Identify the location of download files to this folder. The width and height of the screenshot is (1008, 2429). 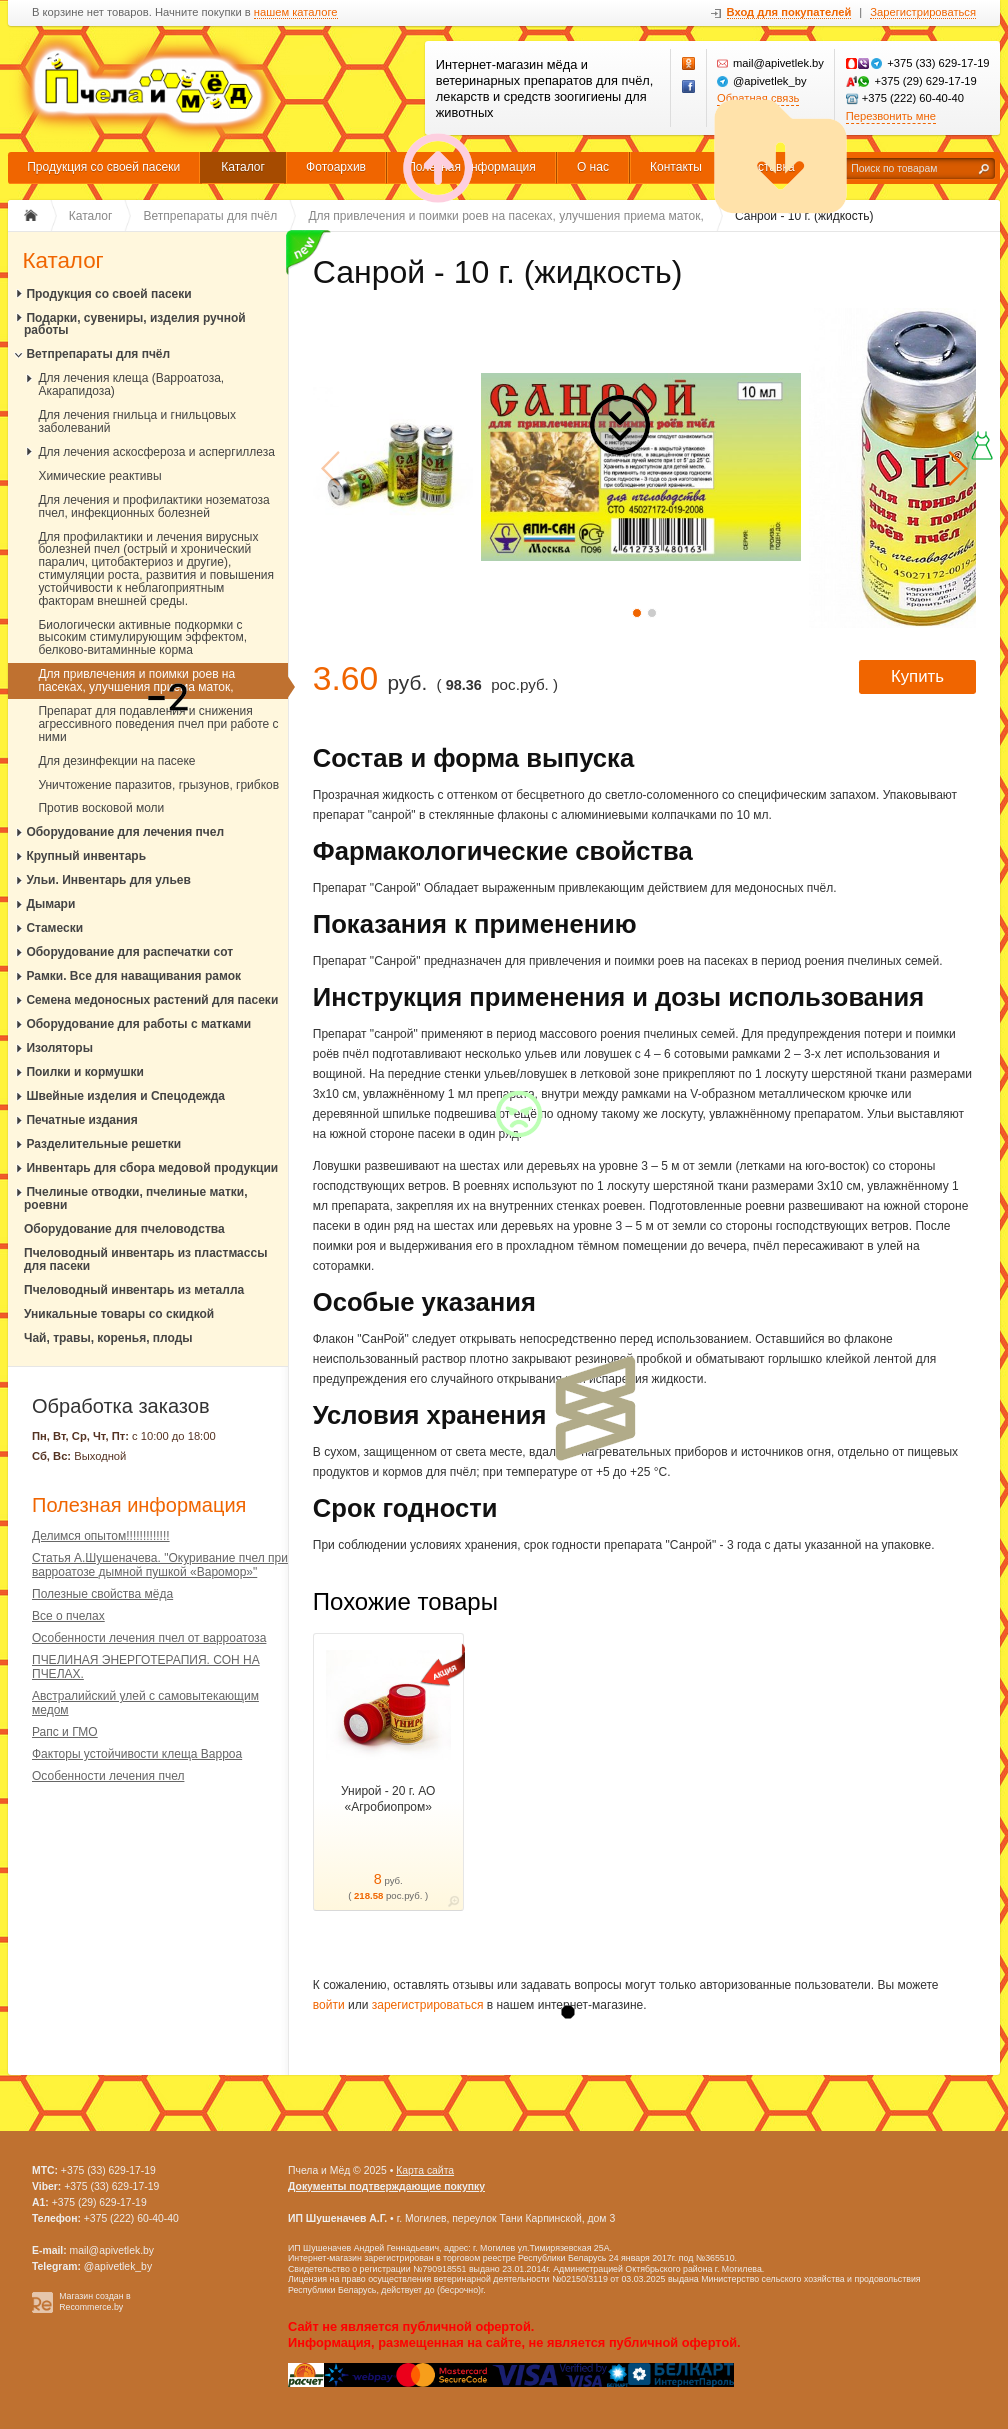
(780, 156).